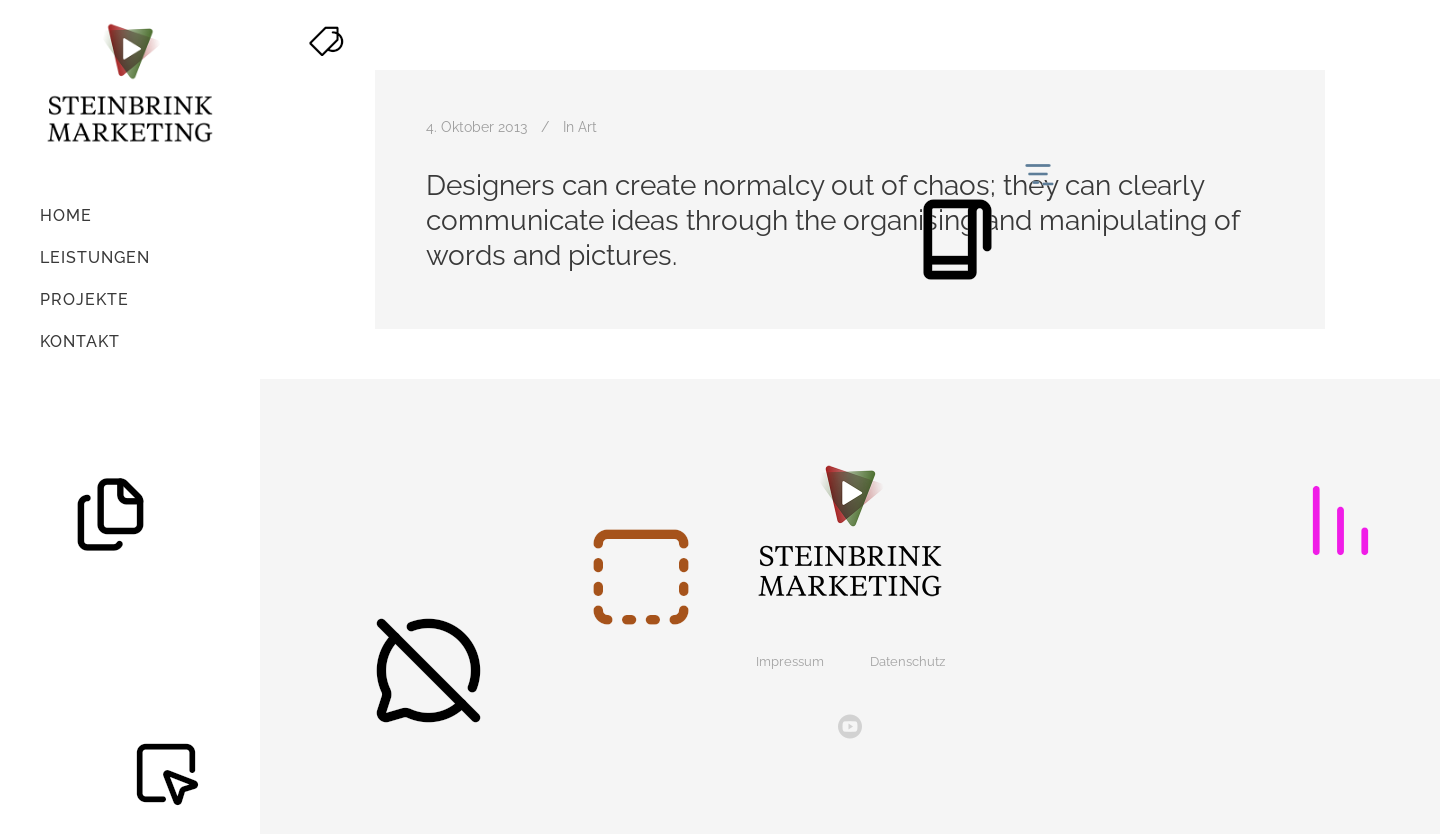 The width and height of the screenshot is (1440, 834). What do you see at coordinates (166, 773) in the screenshot?
I see `select or interact with an element` at bounding box center [166, 773].